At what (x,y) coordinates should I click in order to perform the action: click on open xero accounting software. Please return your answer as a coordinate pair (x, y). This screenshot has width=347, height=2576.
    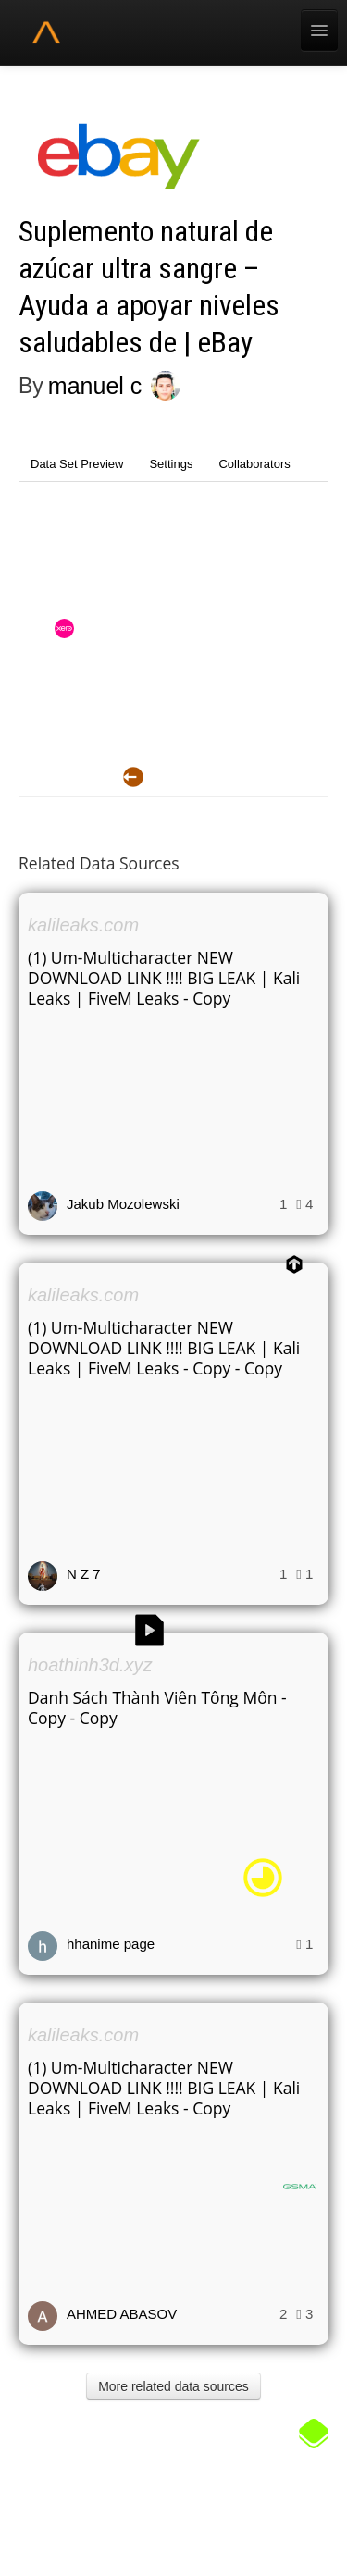
    Looking at the image, I should click on (64, 628).